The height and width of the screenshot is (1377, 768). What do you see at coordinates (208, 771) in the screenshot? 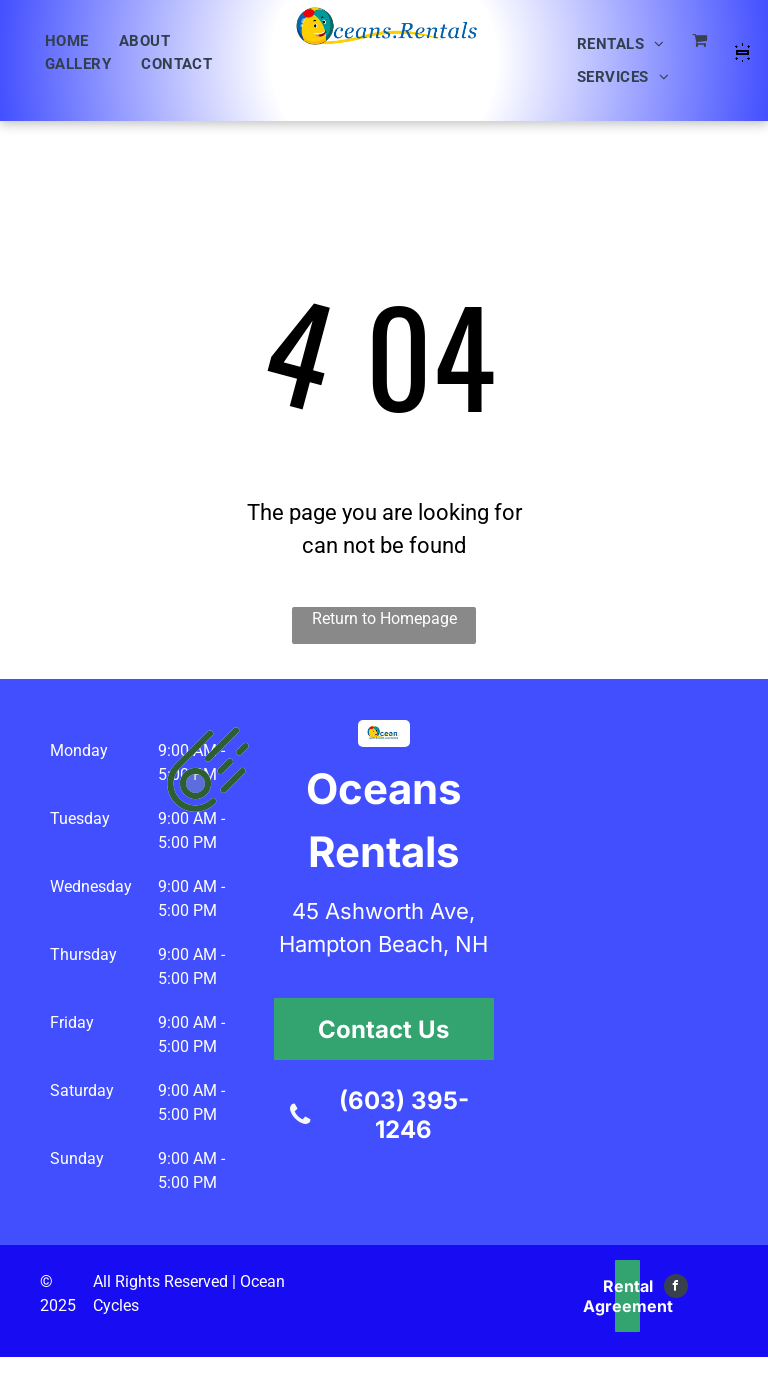
I see `indicates a meteor or space-related feature` at bounding box center [208, 771].